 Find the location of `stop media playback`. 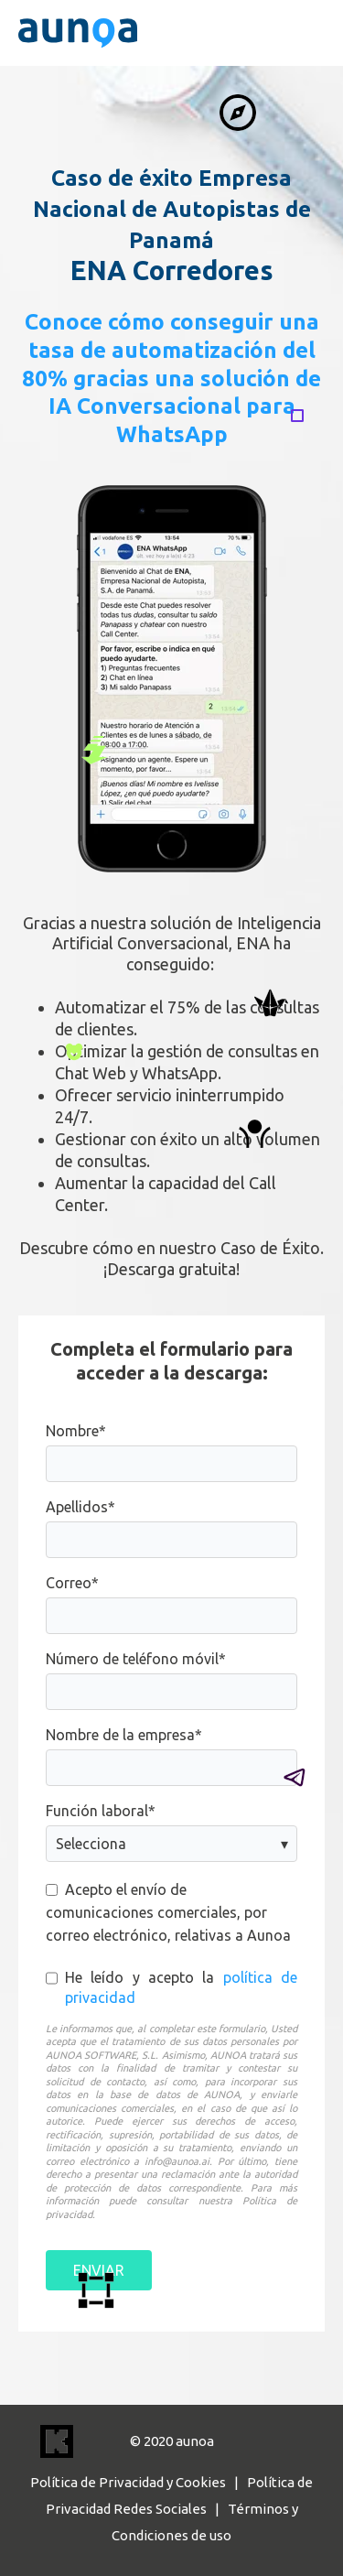

stop media playback is located at coordinates (297, 416).